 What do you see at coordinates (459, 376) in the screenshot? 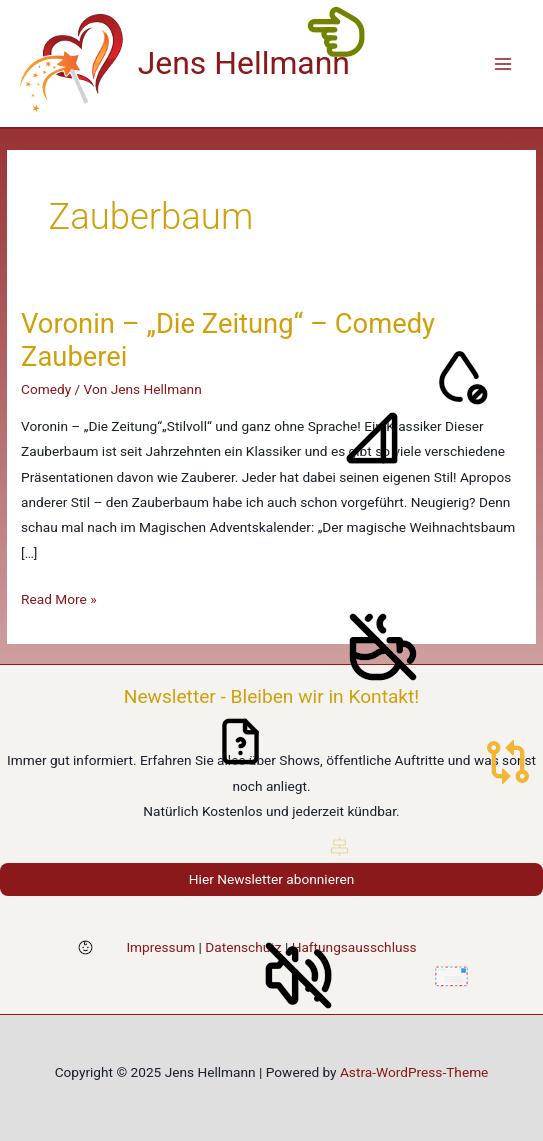
I see `disable water or liquid-related feature` at bounding box center [459, 376].